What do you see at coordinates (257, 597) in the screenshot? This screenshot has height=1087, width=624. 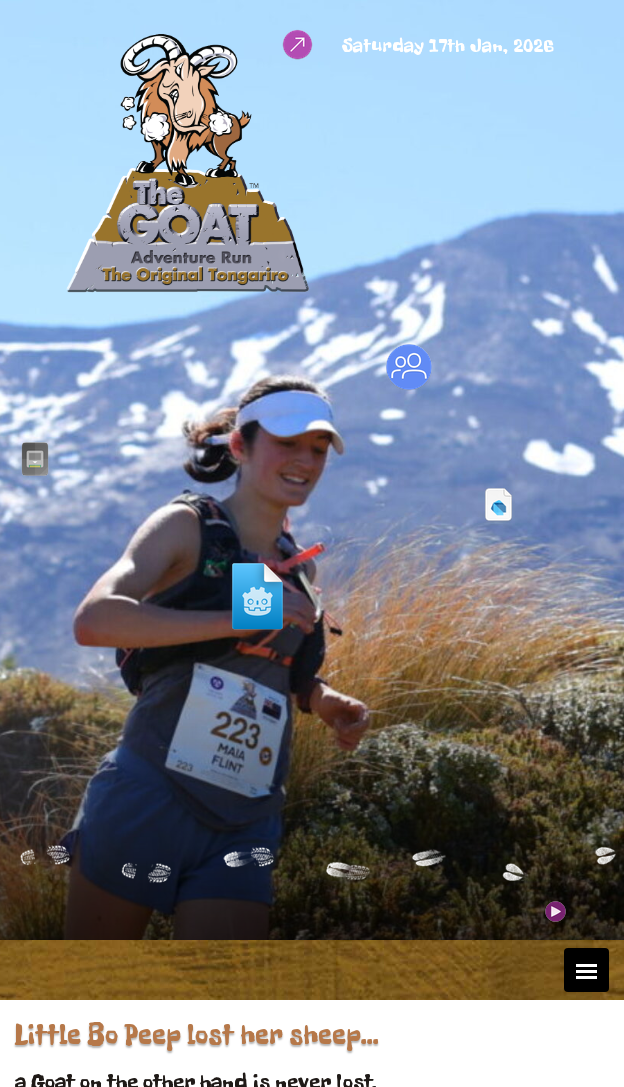 I see `a GDScript file associated with the Godot game engine` at bounding box center [257, 597].